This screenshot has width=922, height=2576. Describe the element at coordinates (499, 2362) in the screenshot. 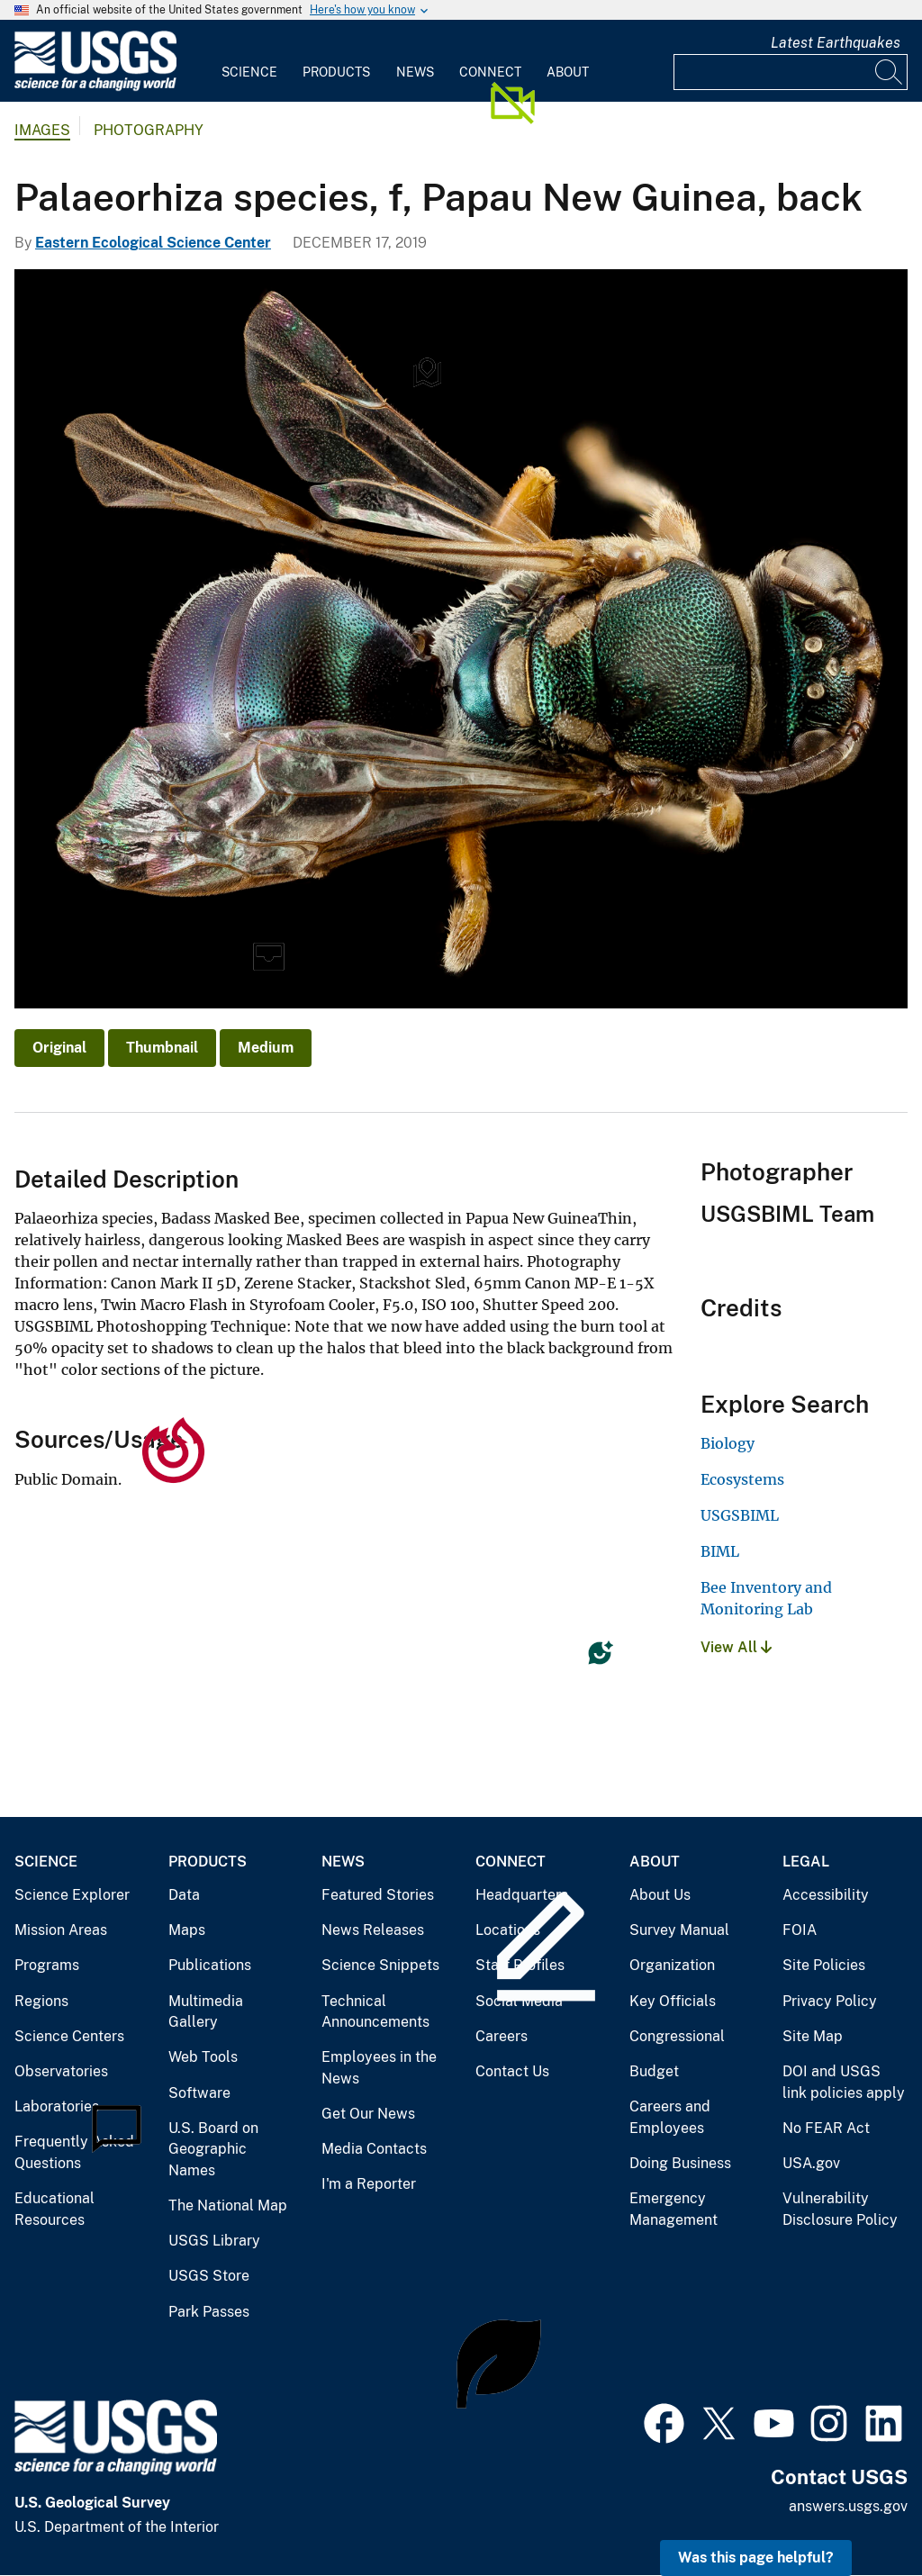

I see `indicates eco-friendly or sustainable option` at that location.